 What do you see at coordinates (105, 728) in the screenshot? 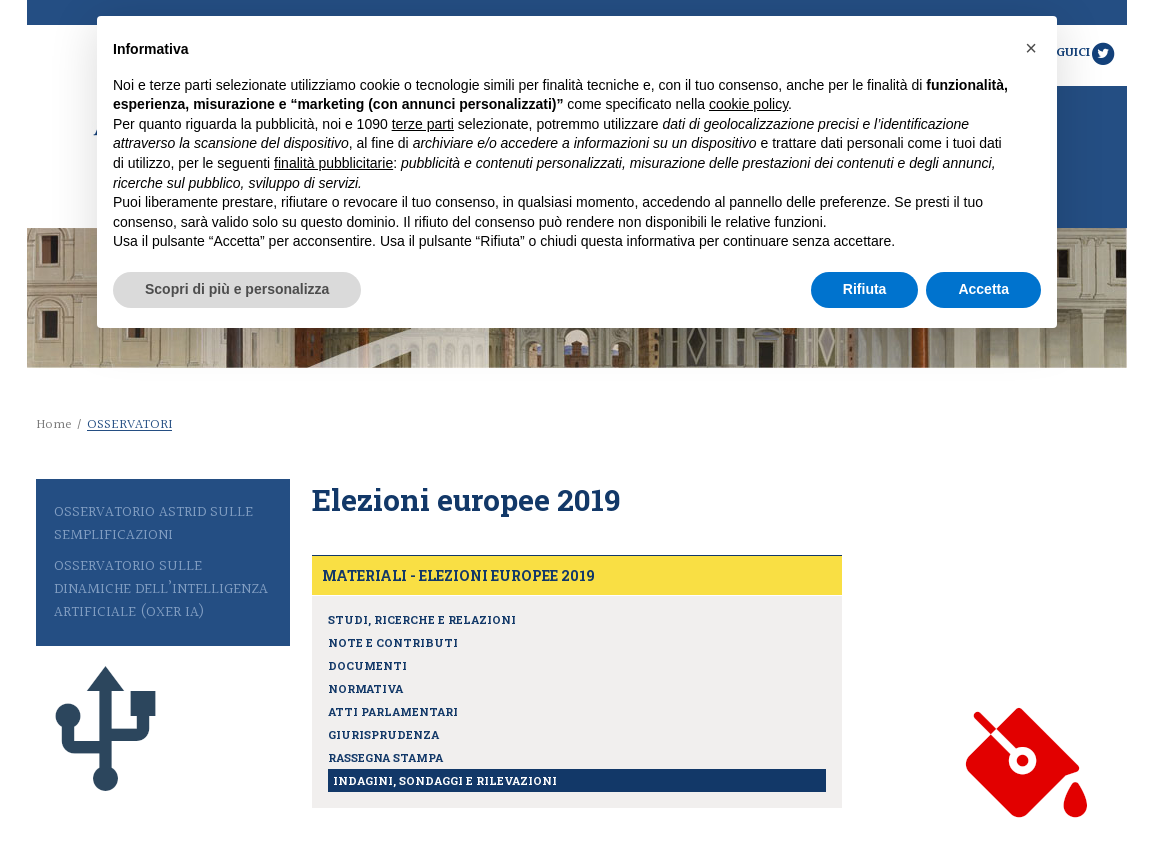
I see `indicates USB connection available` at bounding box center [105, 728].